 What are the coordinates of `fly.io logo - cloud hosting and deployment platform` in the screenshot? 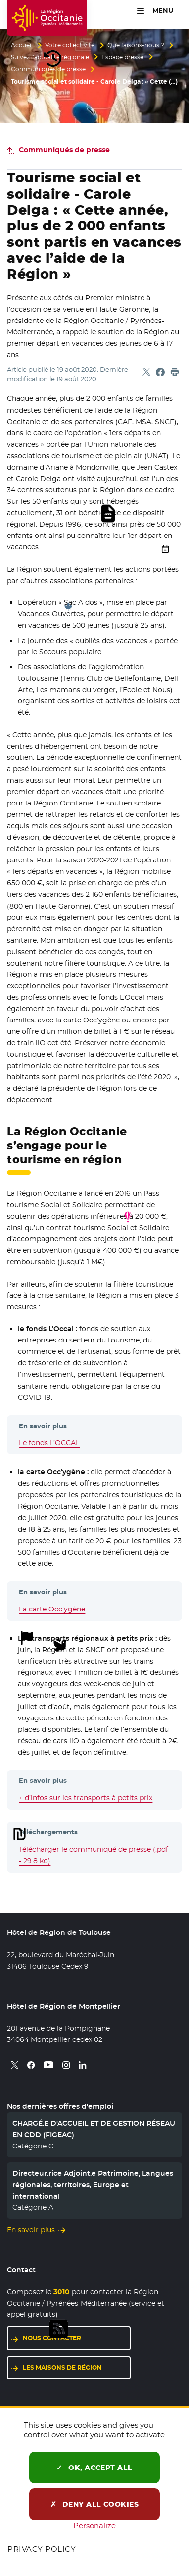 It's located at (128, 1217).